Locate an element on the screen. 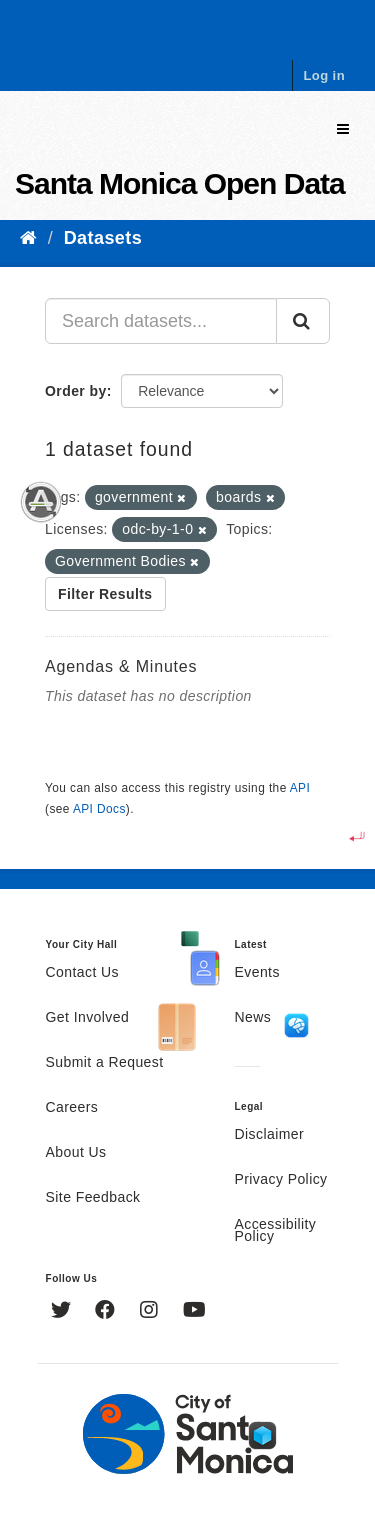 Image resolution: width=375 pixels, height=1529 pixels. open the address book application is located at coordinates (205, 968).